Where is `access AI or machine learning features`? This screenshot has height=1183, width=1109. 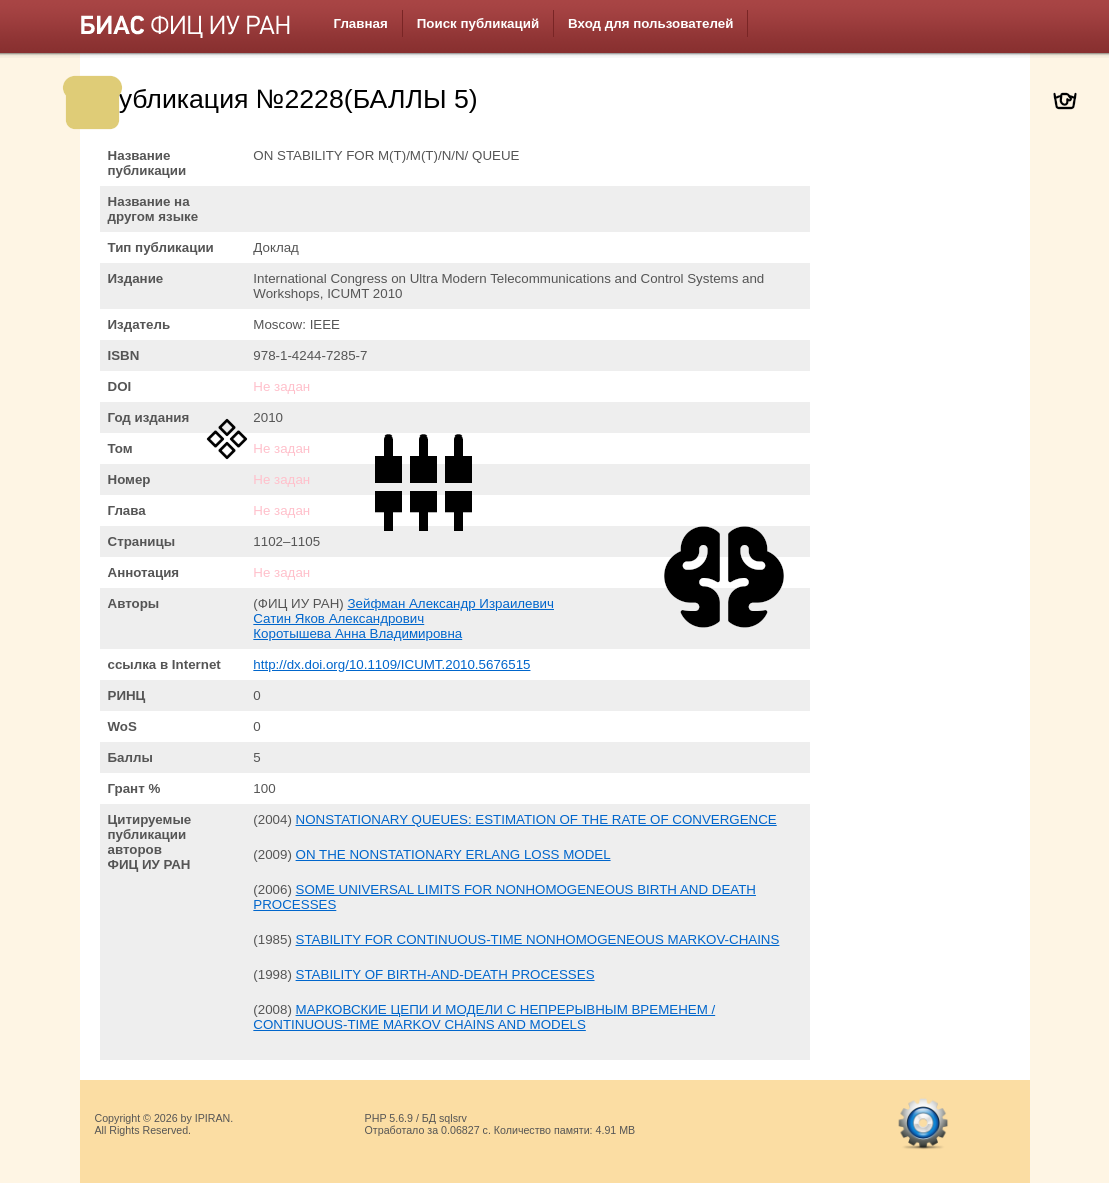 access AI or machine learning features is located at coordinates (724, 578).